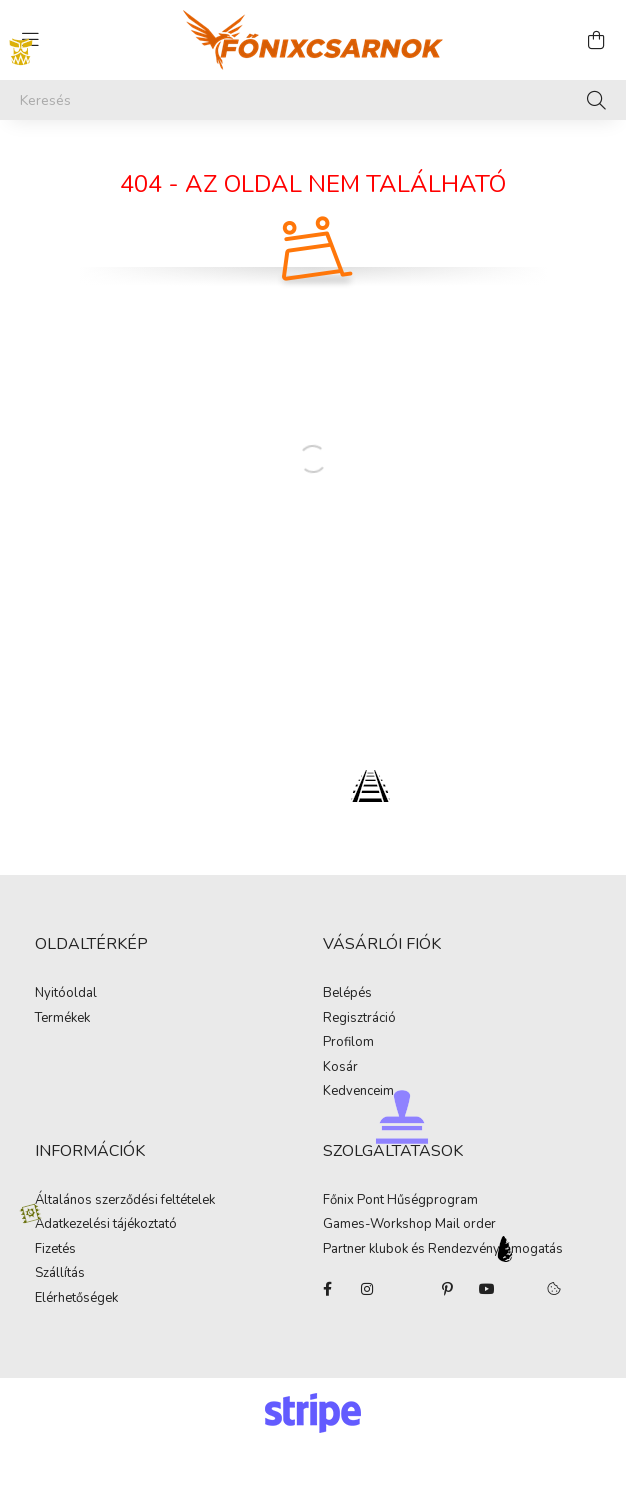 The height and width of the screenshot is (1510, 626). I want to click on indicates CPU or processor damage, so click(30, 1213).